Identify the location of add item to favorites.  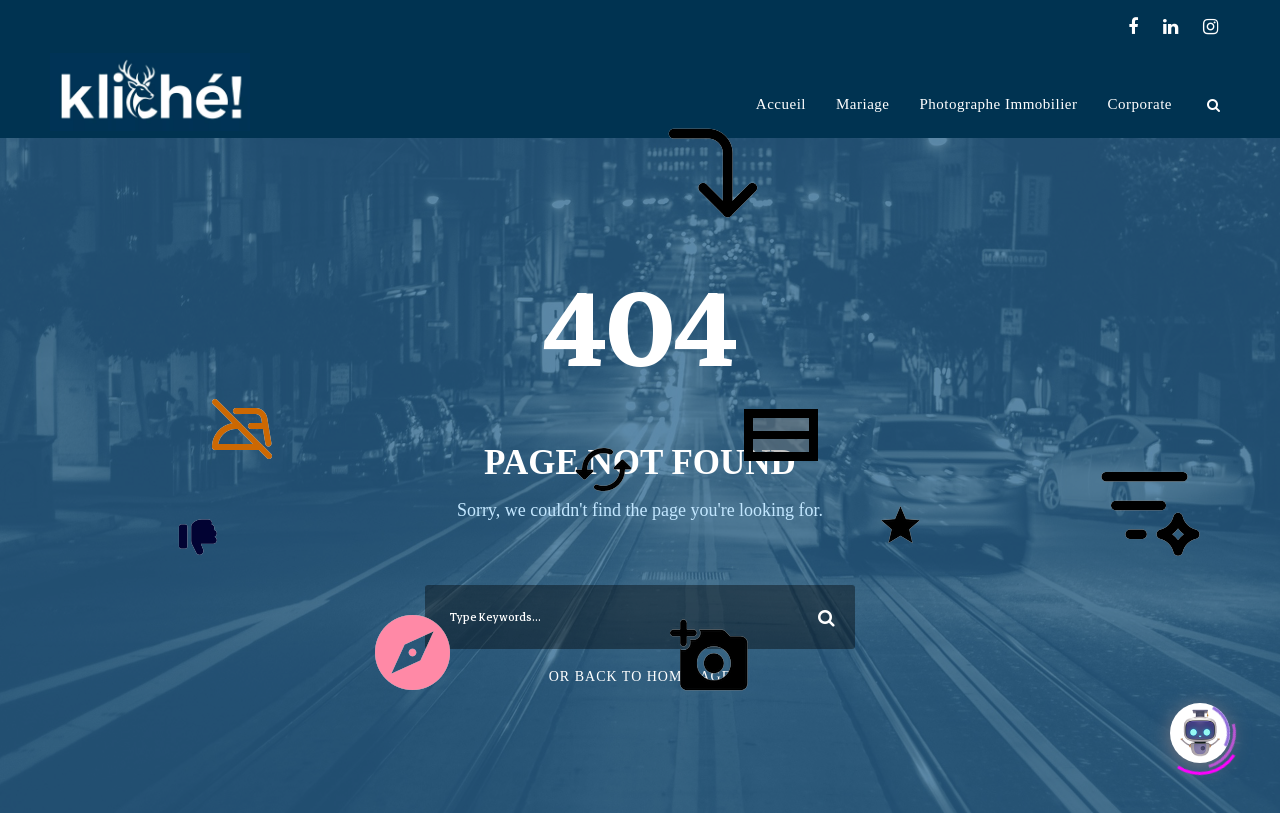
(900, 525).